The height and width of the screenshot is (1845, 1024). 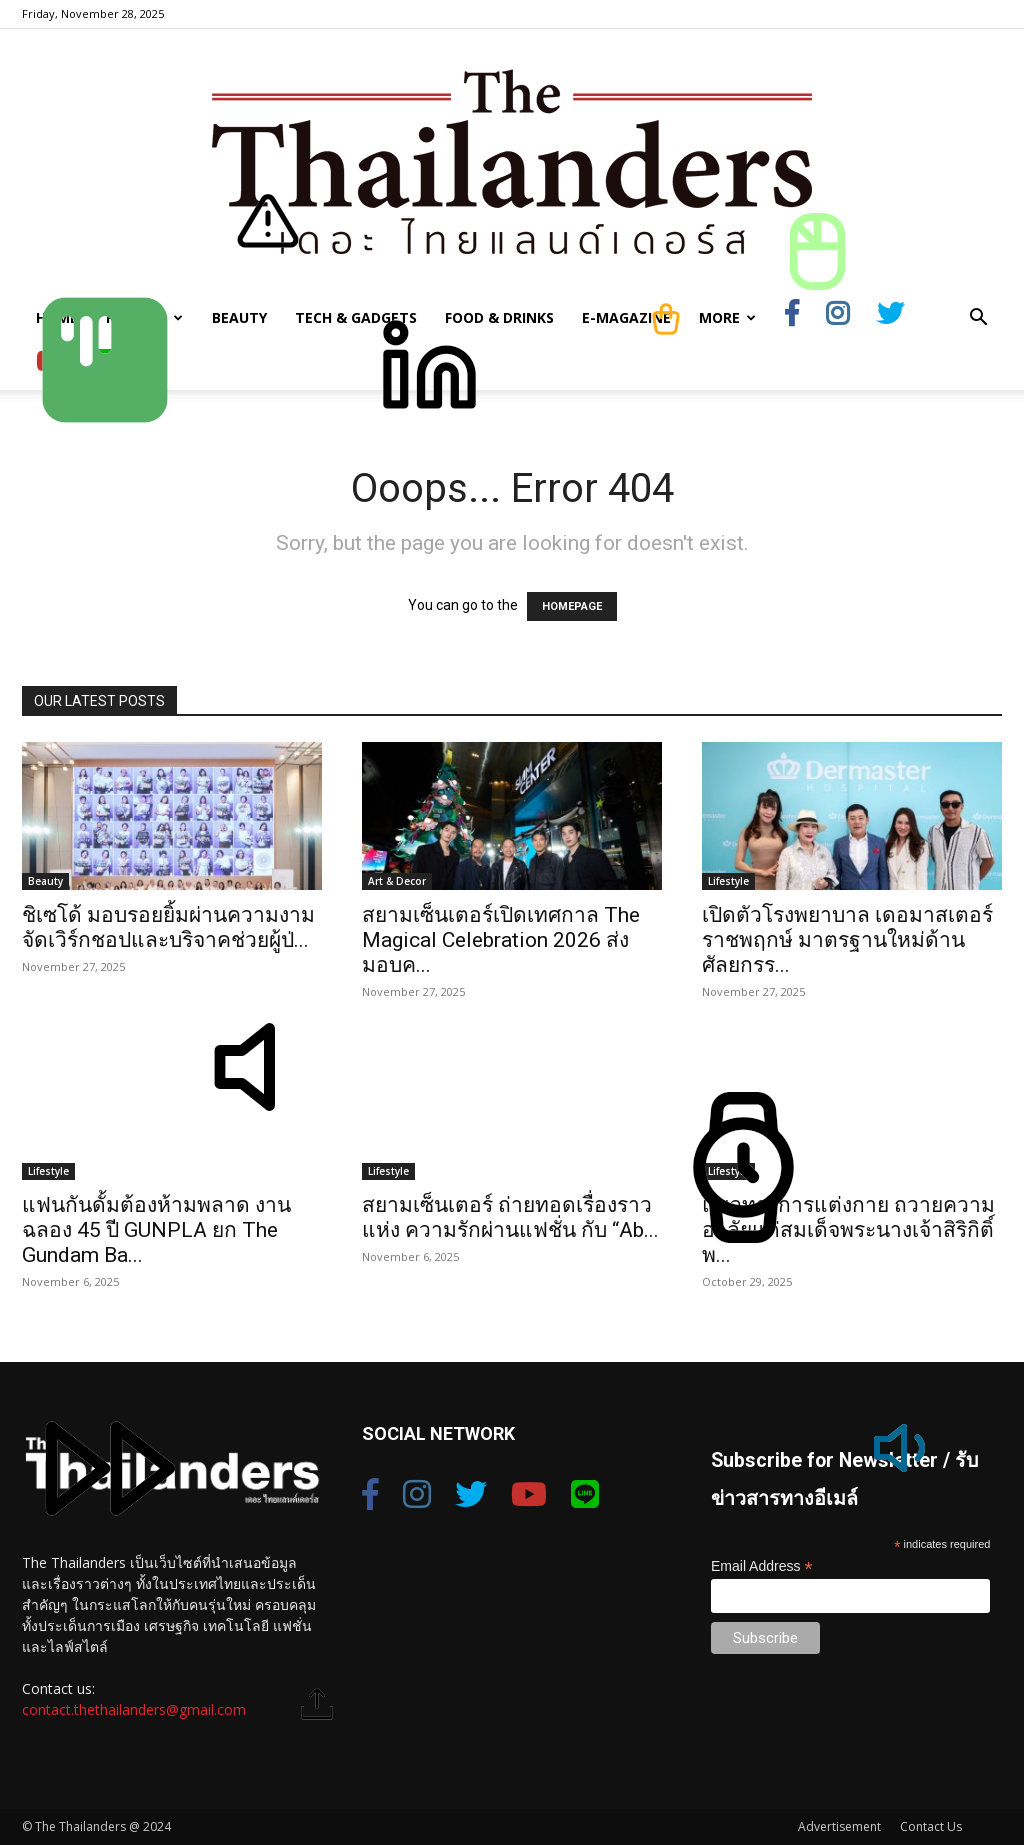 What do you see at coordinates (429, 366) in the screenshot?
I see `visit linkedin profile` at bounding box center [429, 366].